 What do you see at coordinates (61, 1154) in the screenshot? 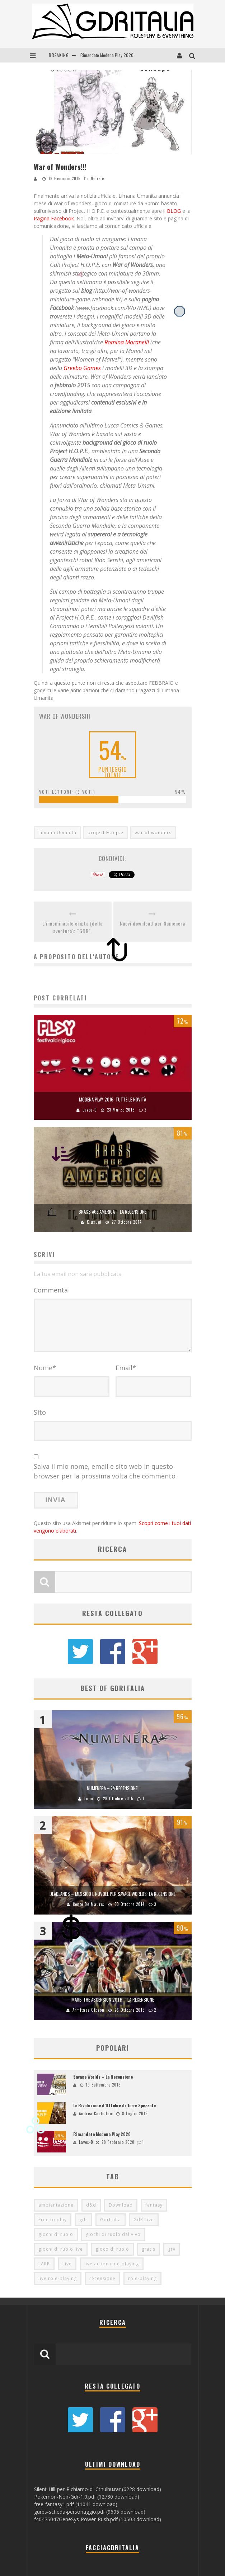
I see `sort items from smallest to largest` at bounding box center [61, 1154].